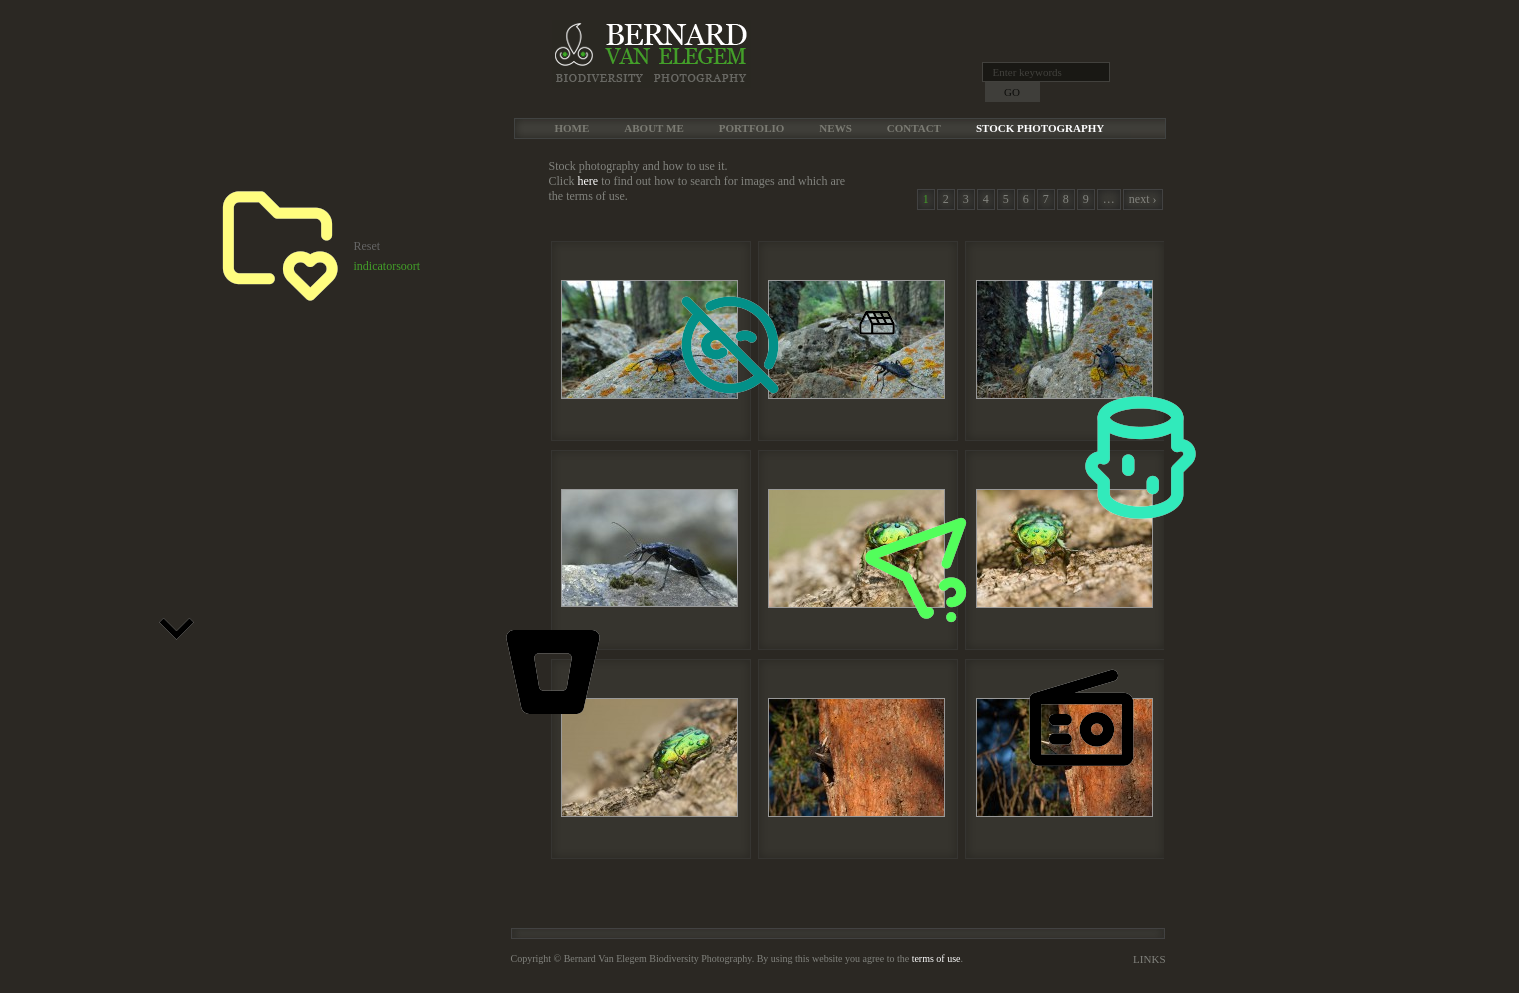 This screenshot has width=1519, height=993. Describe the element at coordinates (176, 628) in the screenshot. I see `expand a dropdown menu` at that location.